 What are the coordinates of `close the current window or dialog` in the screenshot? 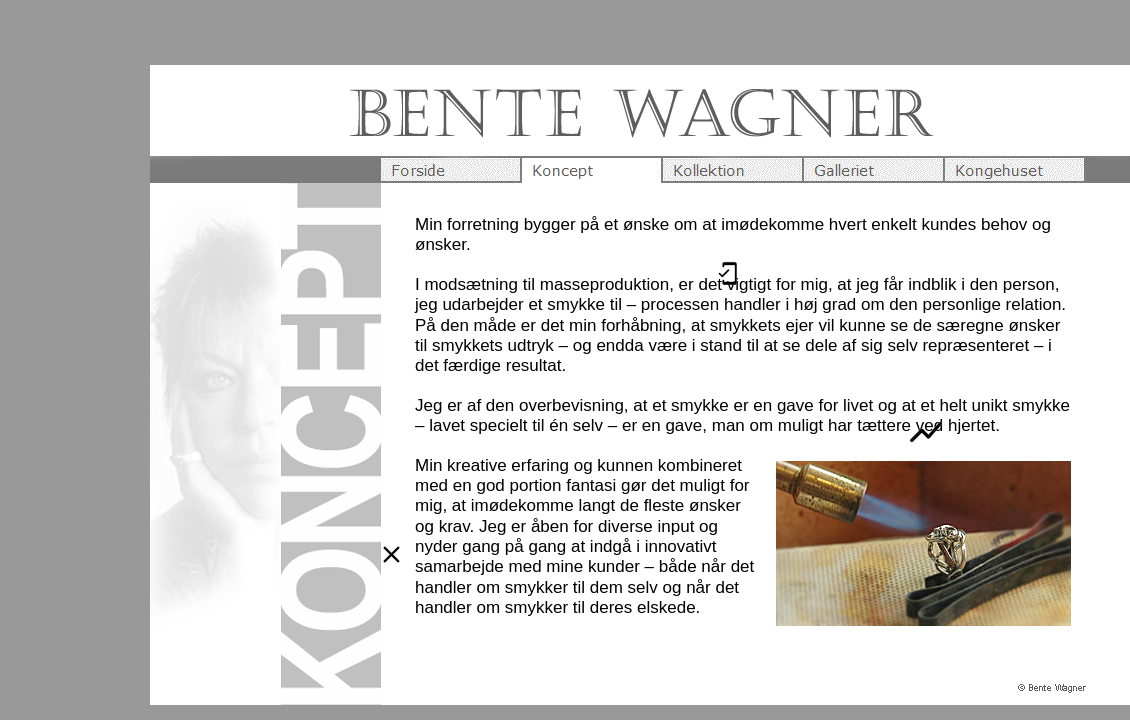 It's located at (391, 554).